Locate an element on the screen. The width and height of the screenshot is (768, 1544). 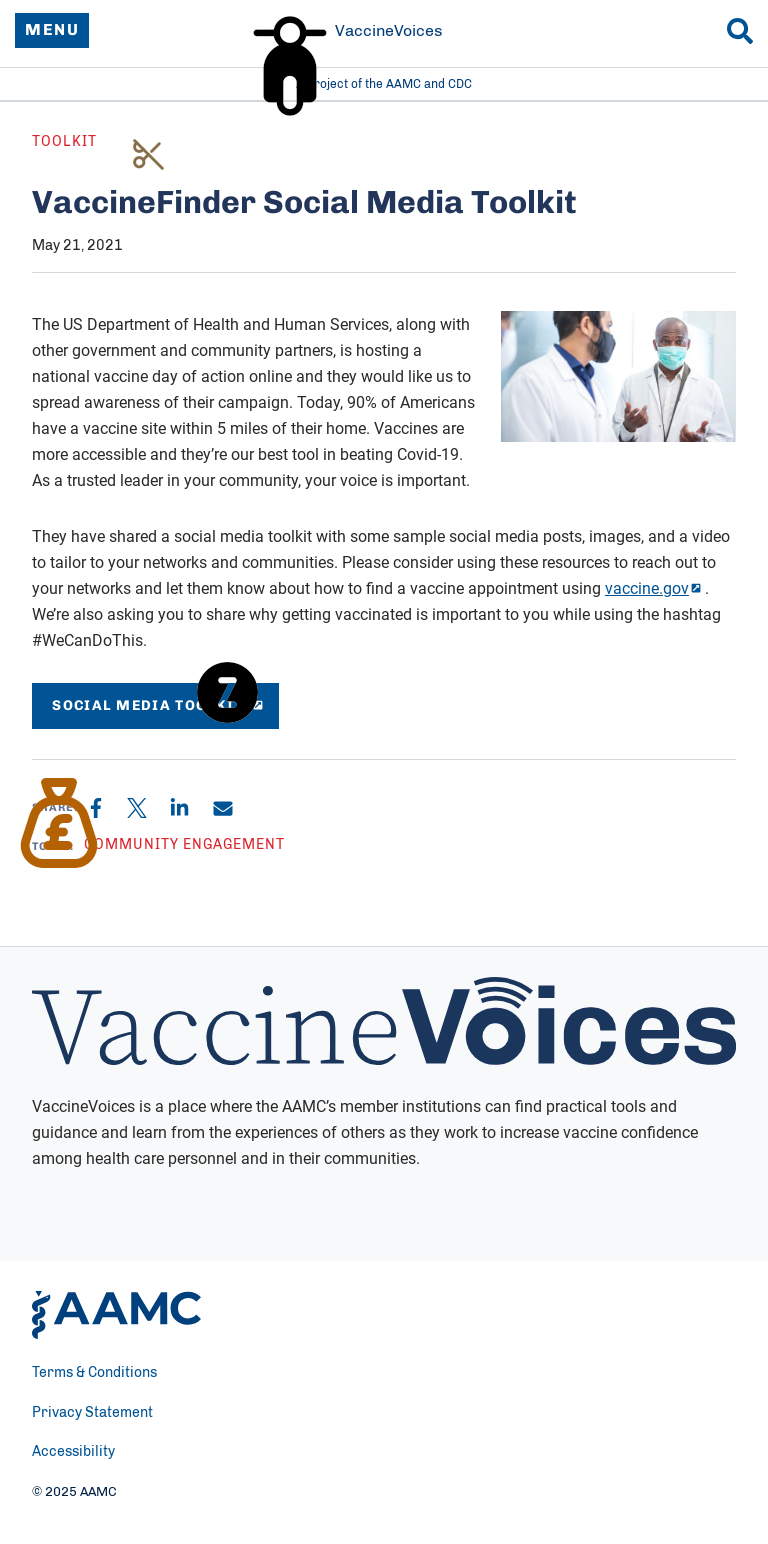
cutting tool disabled or unavailable is located at coordinates (148, 154).